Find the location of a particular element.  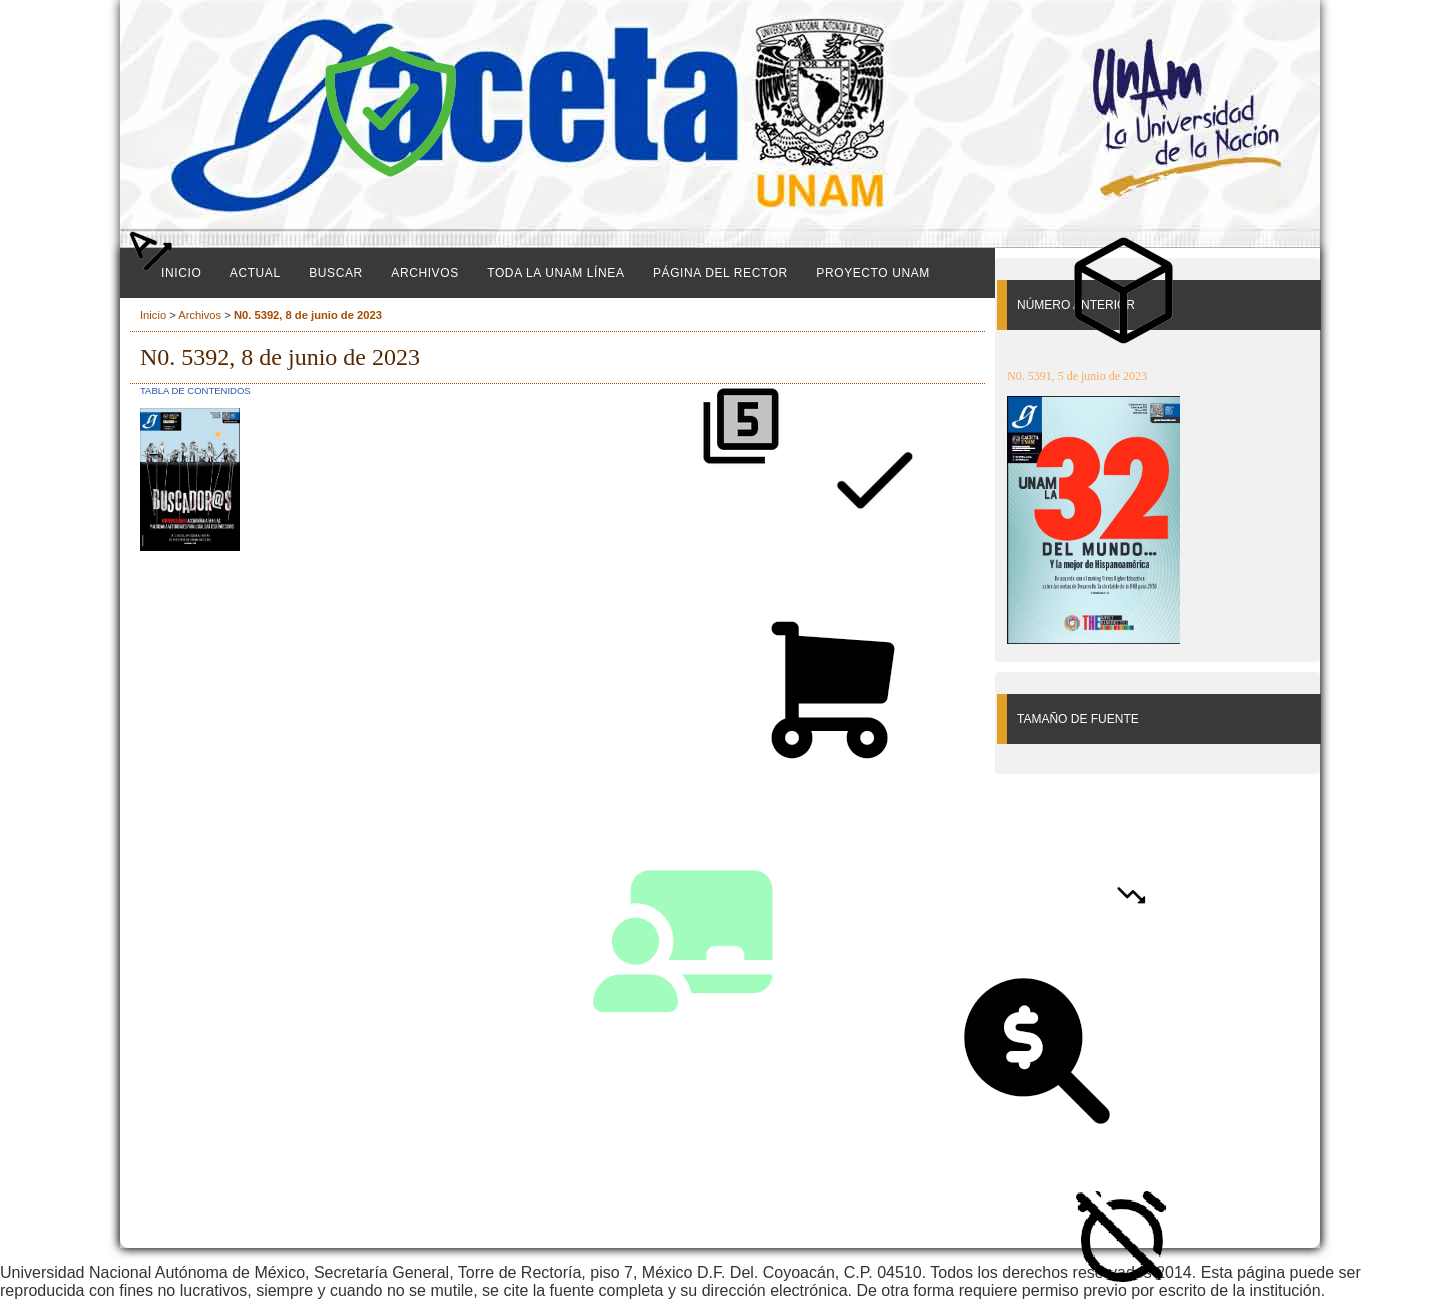

filter or view 5 items is located at coordinates (741, 426).